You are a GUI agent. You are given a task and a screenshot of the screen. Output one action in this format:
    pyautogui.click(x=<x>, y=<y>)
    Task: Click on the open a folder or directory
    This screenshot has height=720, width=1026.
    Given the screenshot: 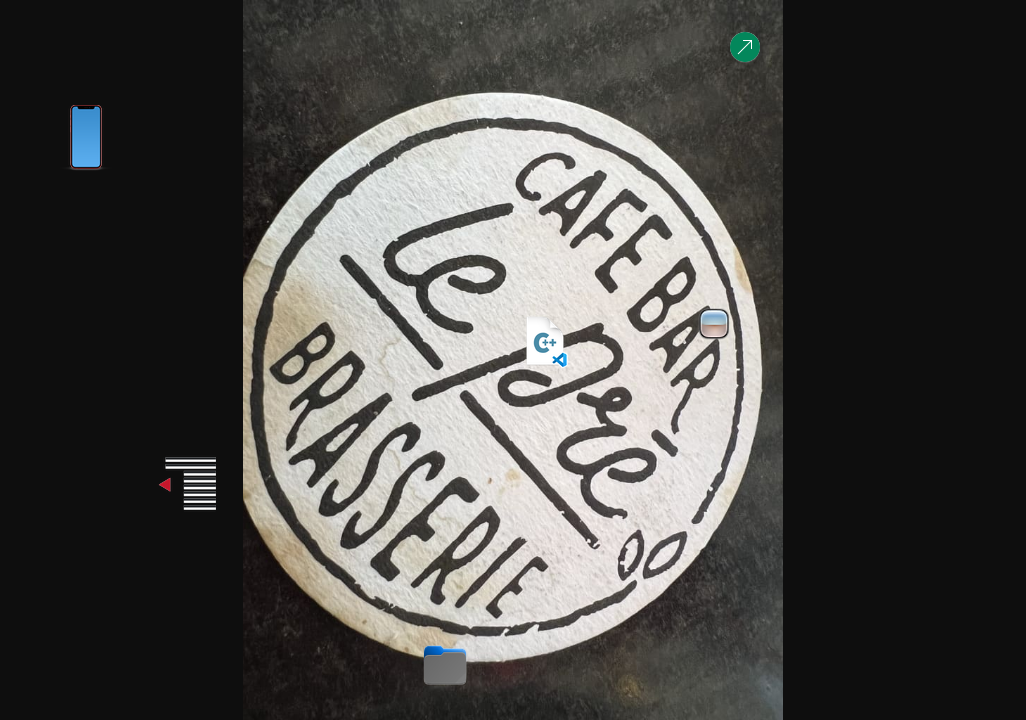 What is the action you would take?
    pyautogui.click(x=445, y=665)
    